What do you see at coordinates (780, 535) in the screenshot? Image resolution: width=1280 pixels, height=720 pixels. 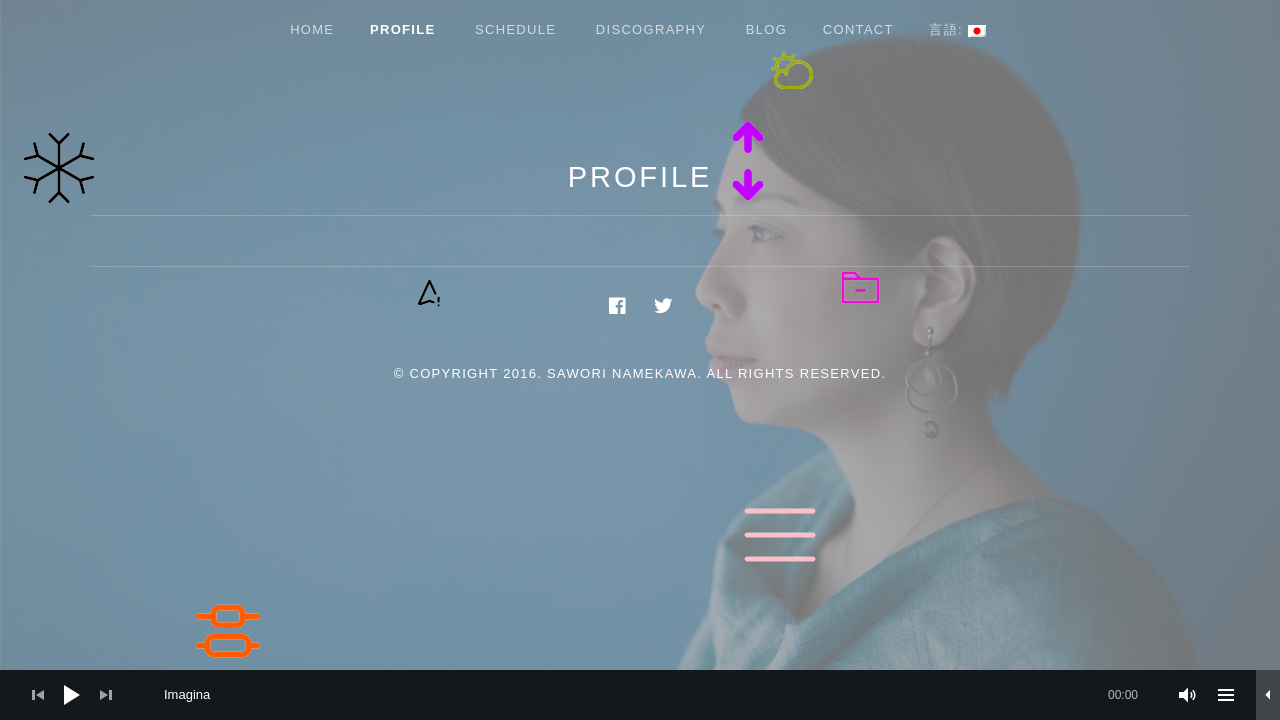 I see `view items in list format` at bounding box center [780, 535].